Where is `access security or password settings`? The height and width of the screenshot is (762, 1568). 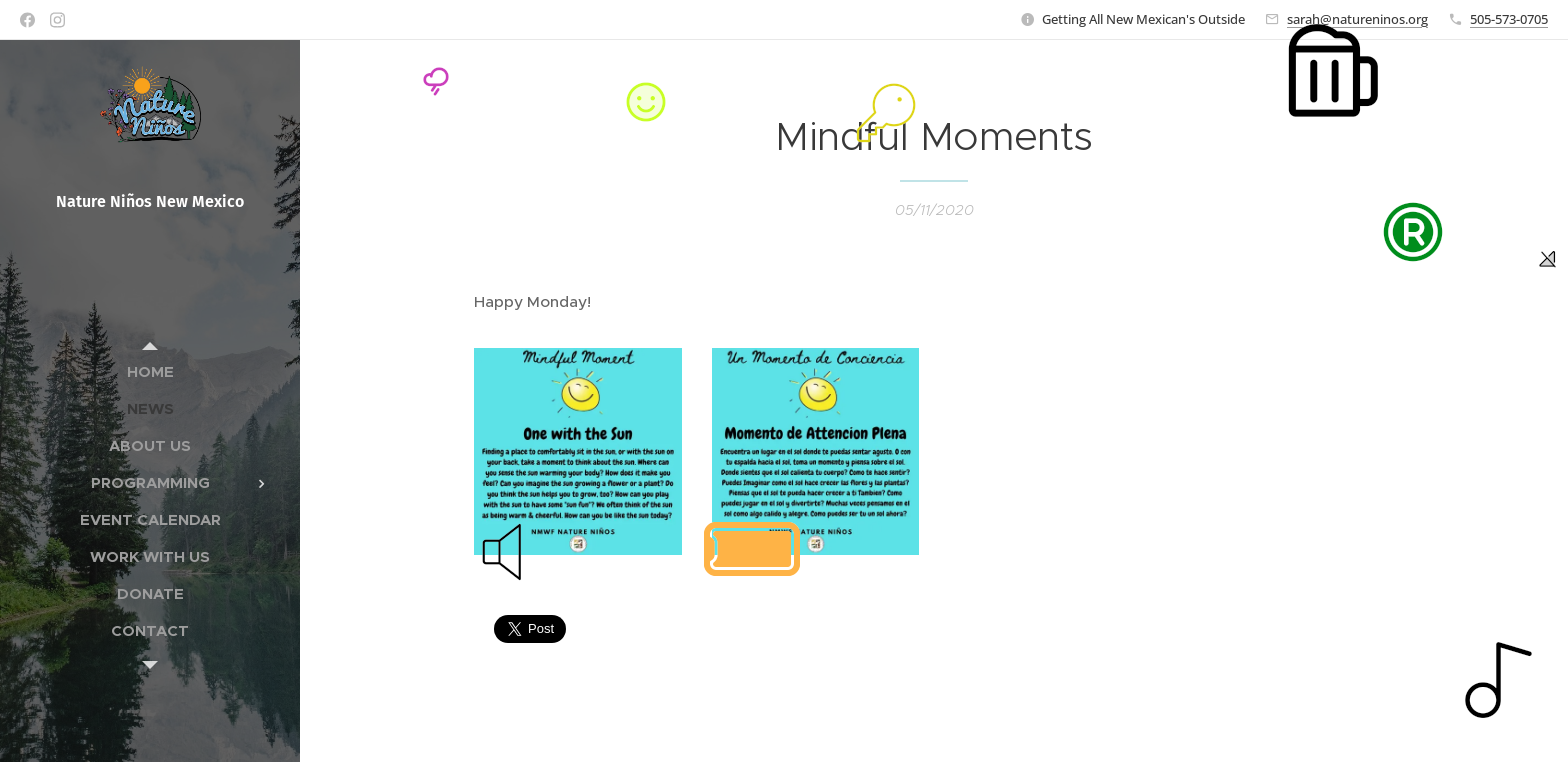 access security or password settings is located at coordinates (885, 114).